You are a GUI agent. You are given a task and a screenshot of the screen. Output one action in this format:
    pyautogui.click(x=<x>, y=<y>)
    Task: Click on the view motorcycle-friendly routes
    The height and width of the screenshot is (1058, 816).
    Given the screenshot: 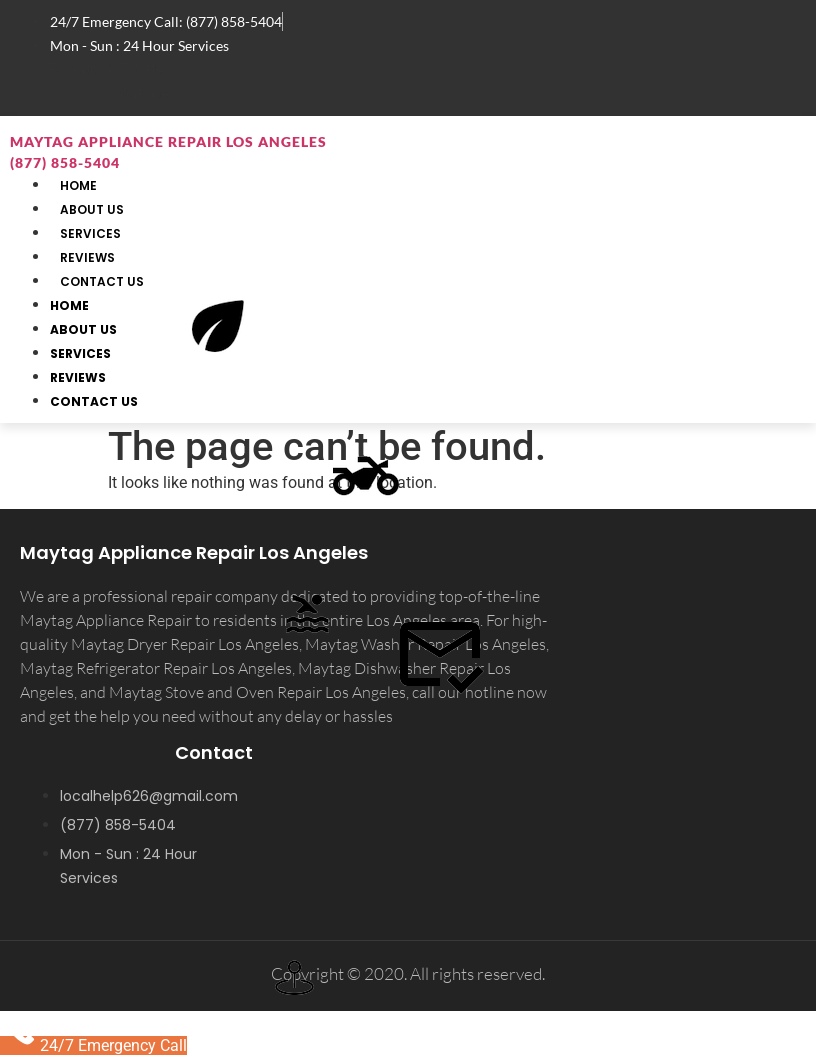 What is the action you would take?
    pyautogui.click(x=366, y=476)
    